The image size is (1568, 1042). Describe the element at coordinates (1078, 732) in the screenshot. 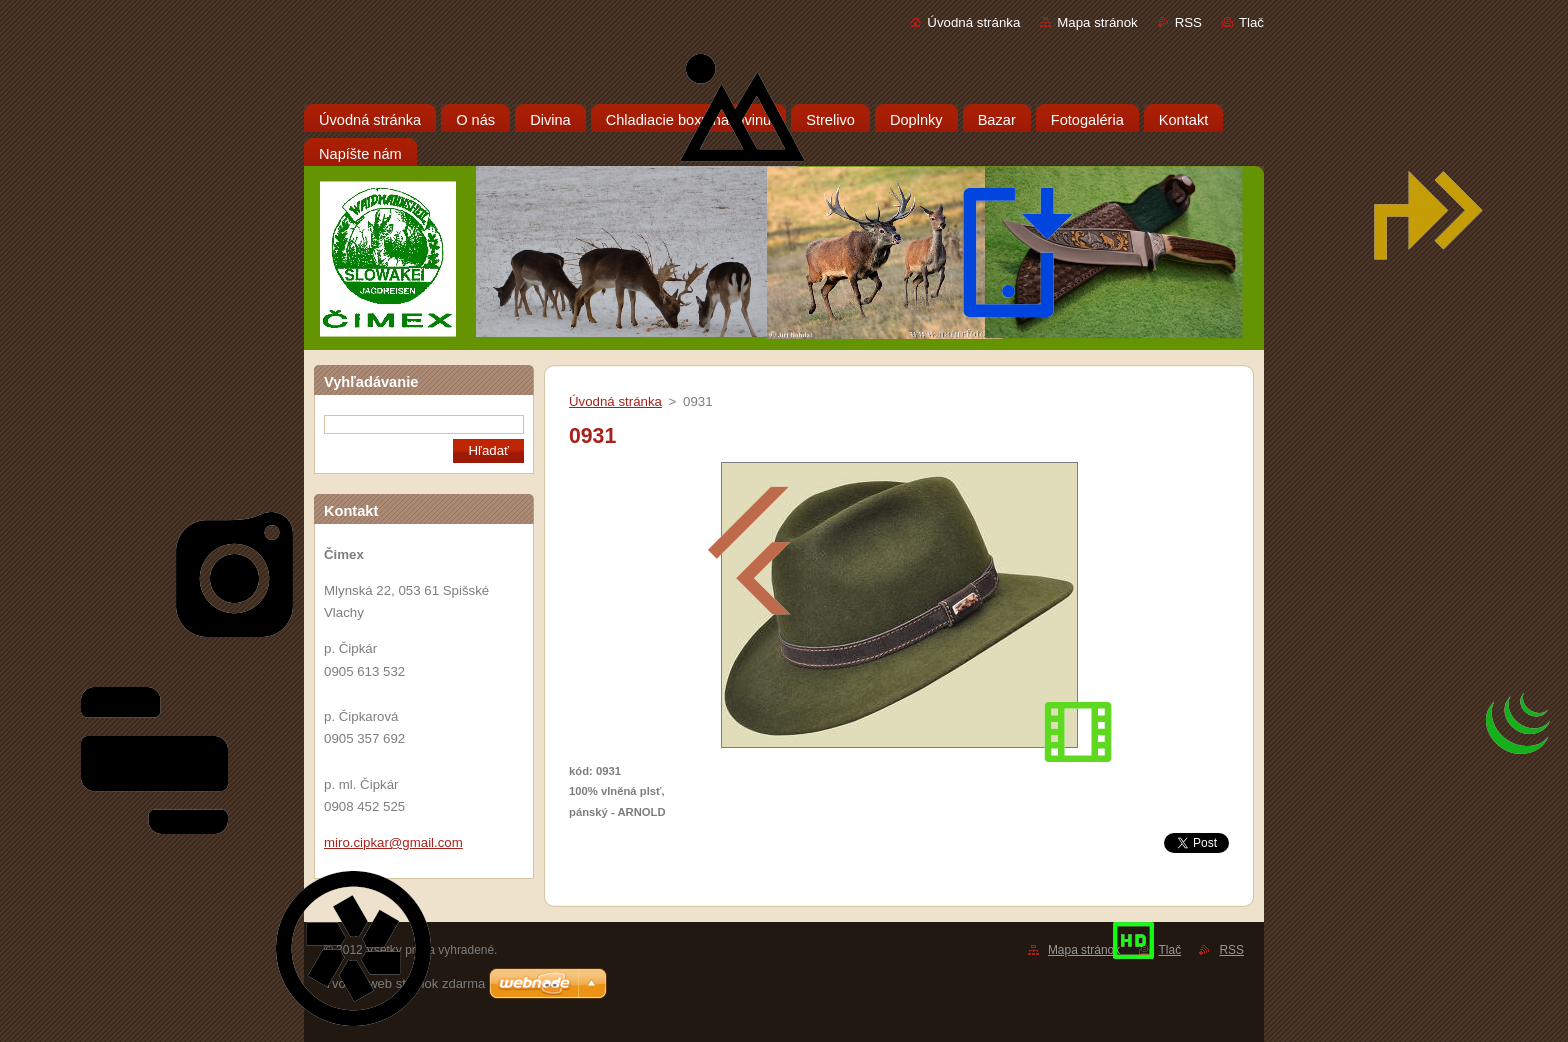

I see `access video or film content` at that location.